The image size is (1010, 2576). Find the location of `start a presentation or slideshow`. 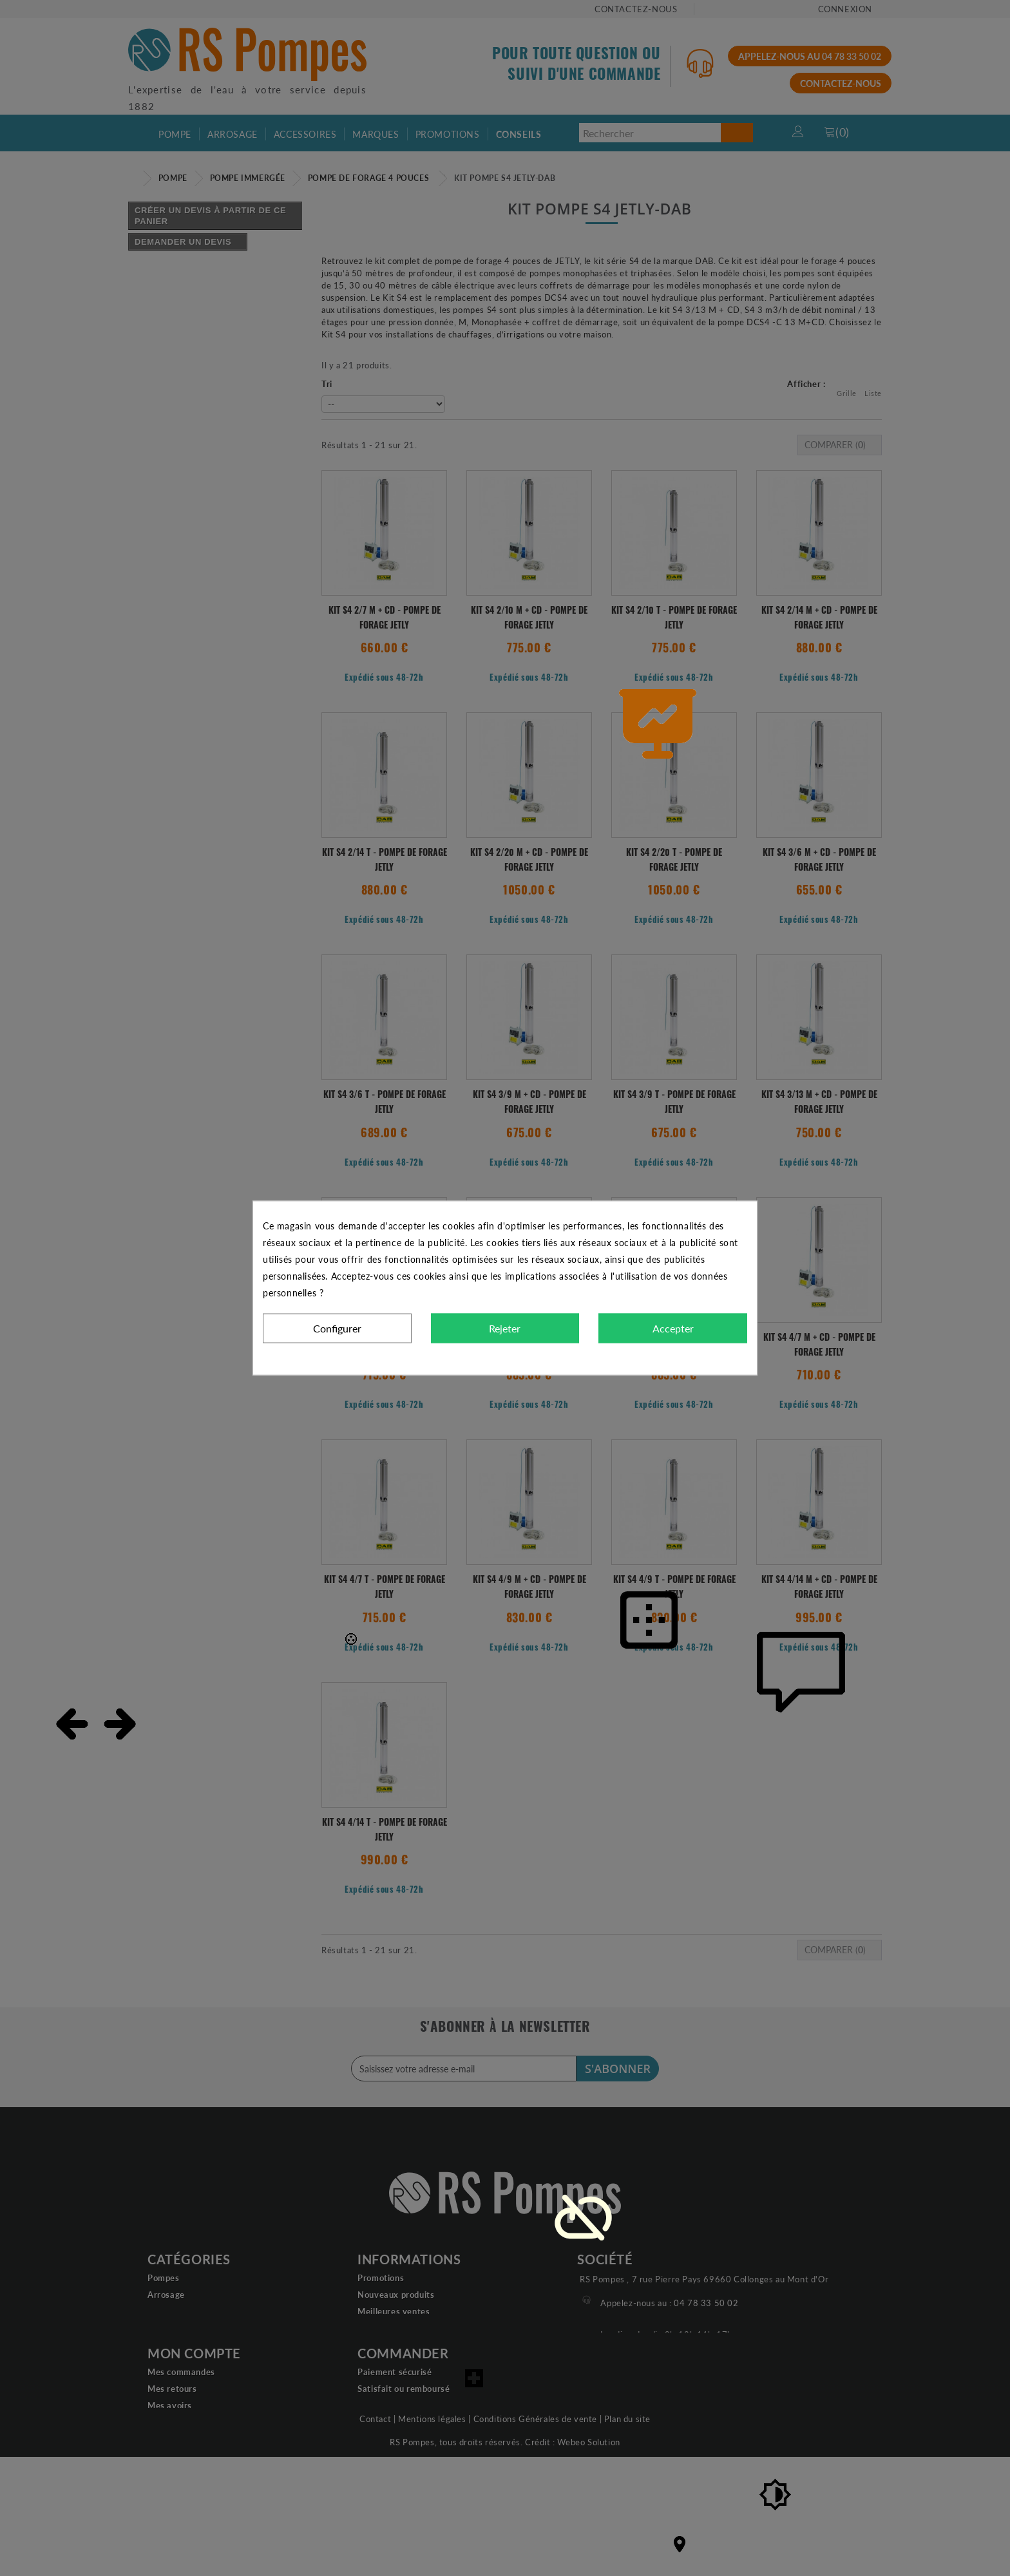

start a presentation or slideshow is located at coordinates (658, 724).